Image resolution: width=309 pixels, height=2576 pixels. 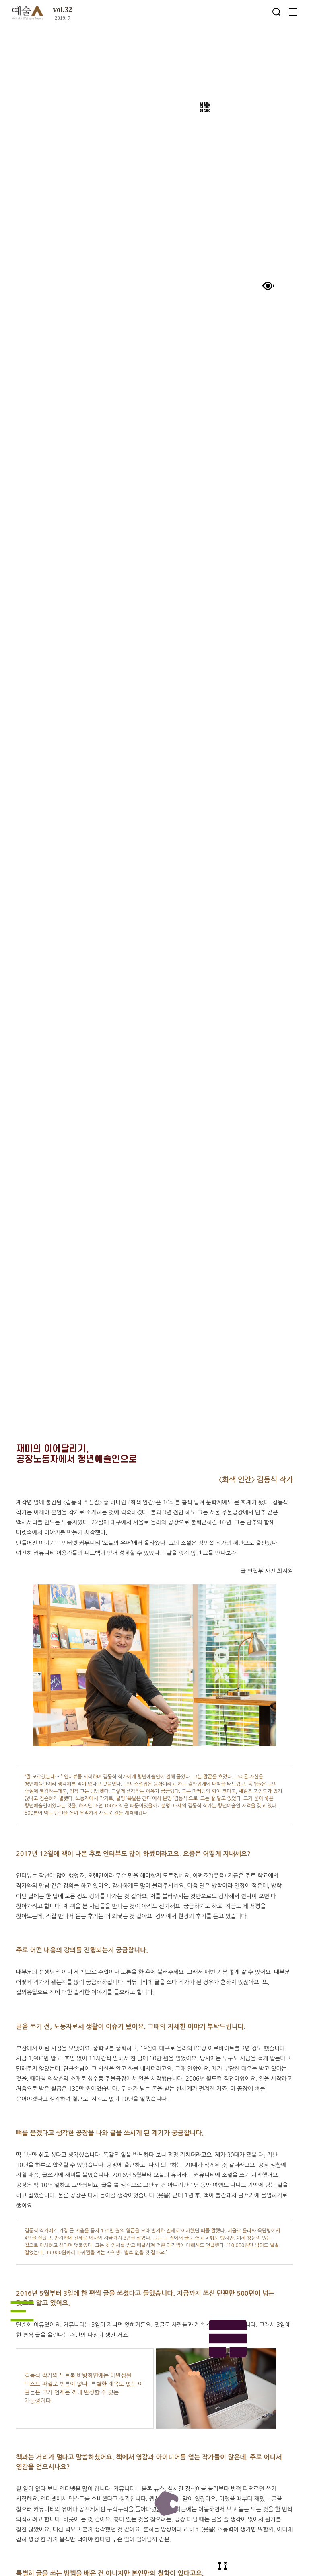 I want to click on elastic stack logo, so click(x=228, y=2339).